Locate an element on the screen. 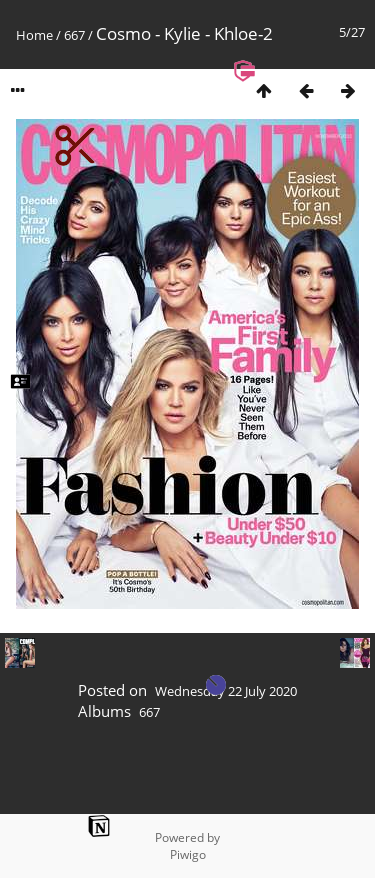  open Notion app is located at coordinates (99, 826).